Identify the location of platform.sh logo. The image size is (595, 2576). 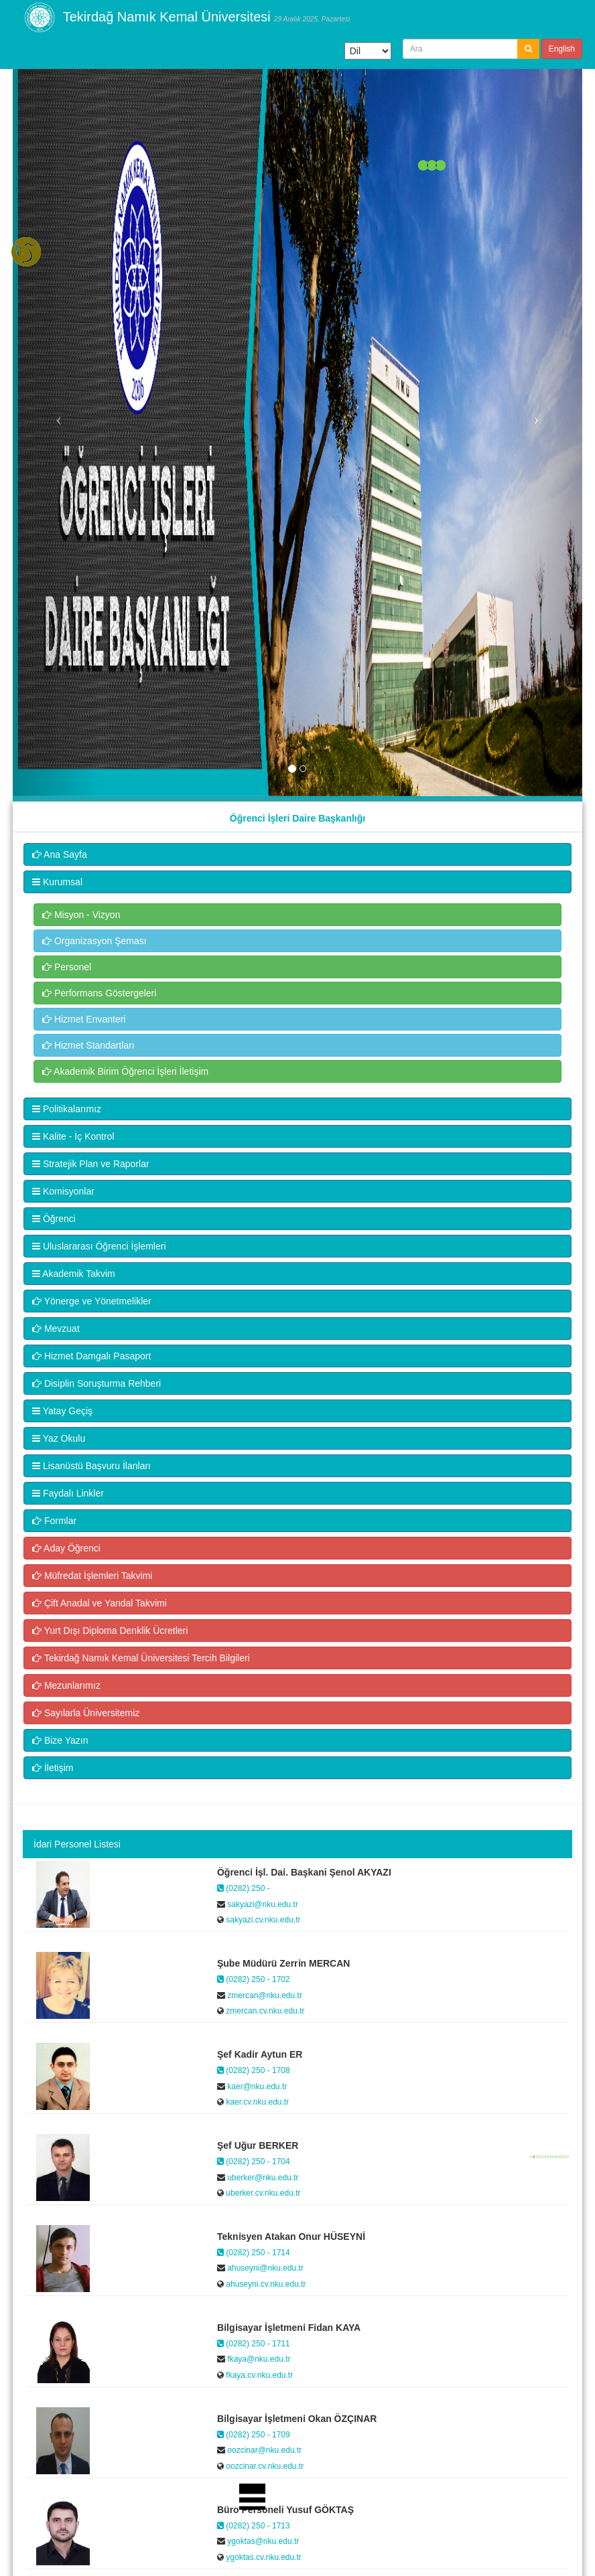
(252, 2496).